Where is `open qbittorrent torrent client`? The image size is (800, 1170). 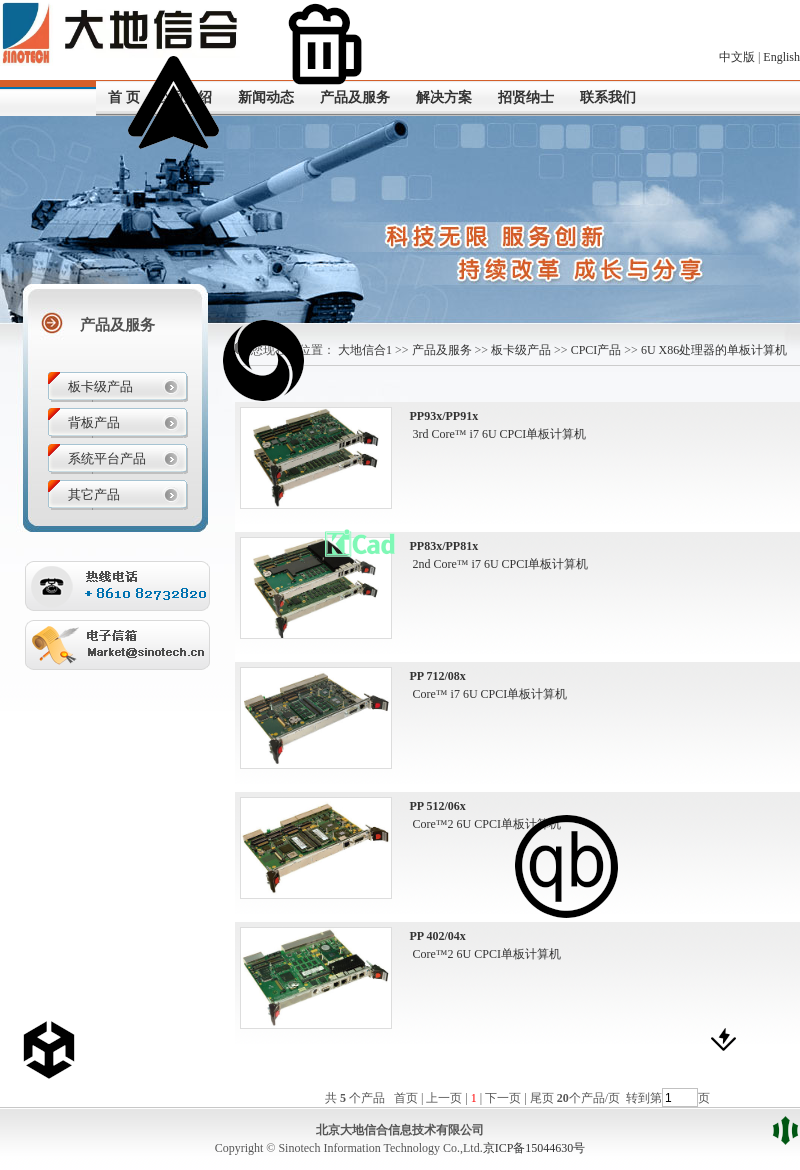 open qbittorrent torrent client is located at coordinates (566, 866).